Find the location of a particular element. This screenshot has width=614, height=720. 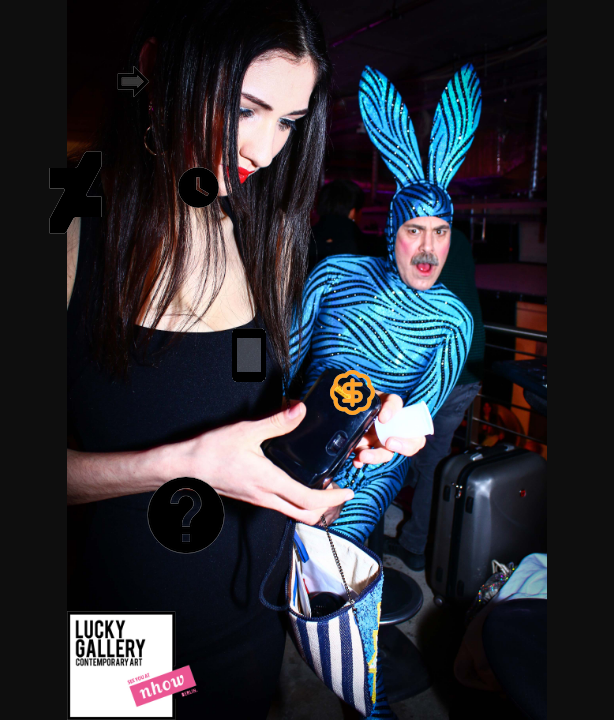

view pricing or payment options is located at coordinates (352, 392).